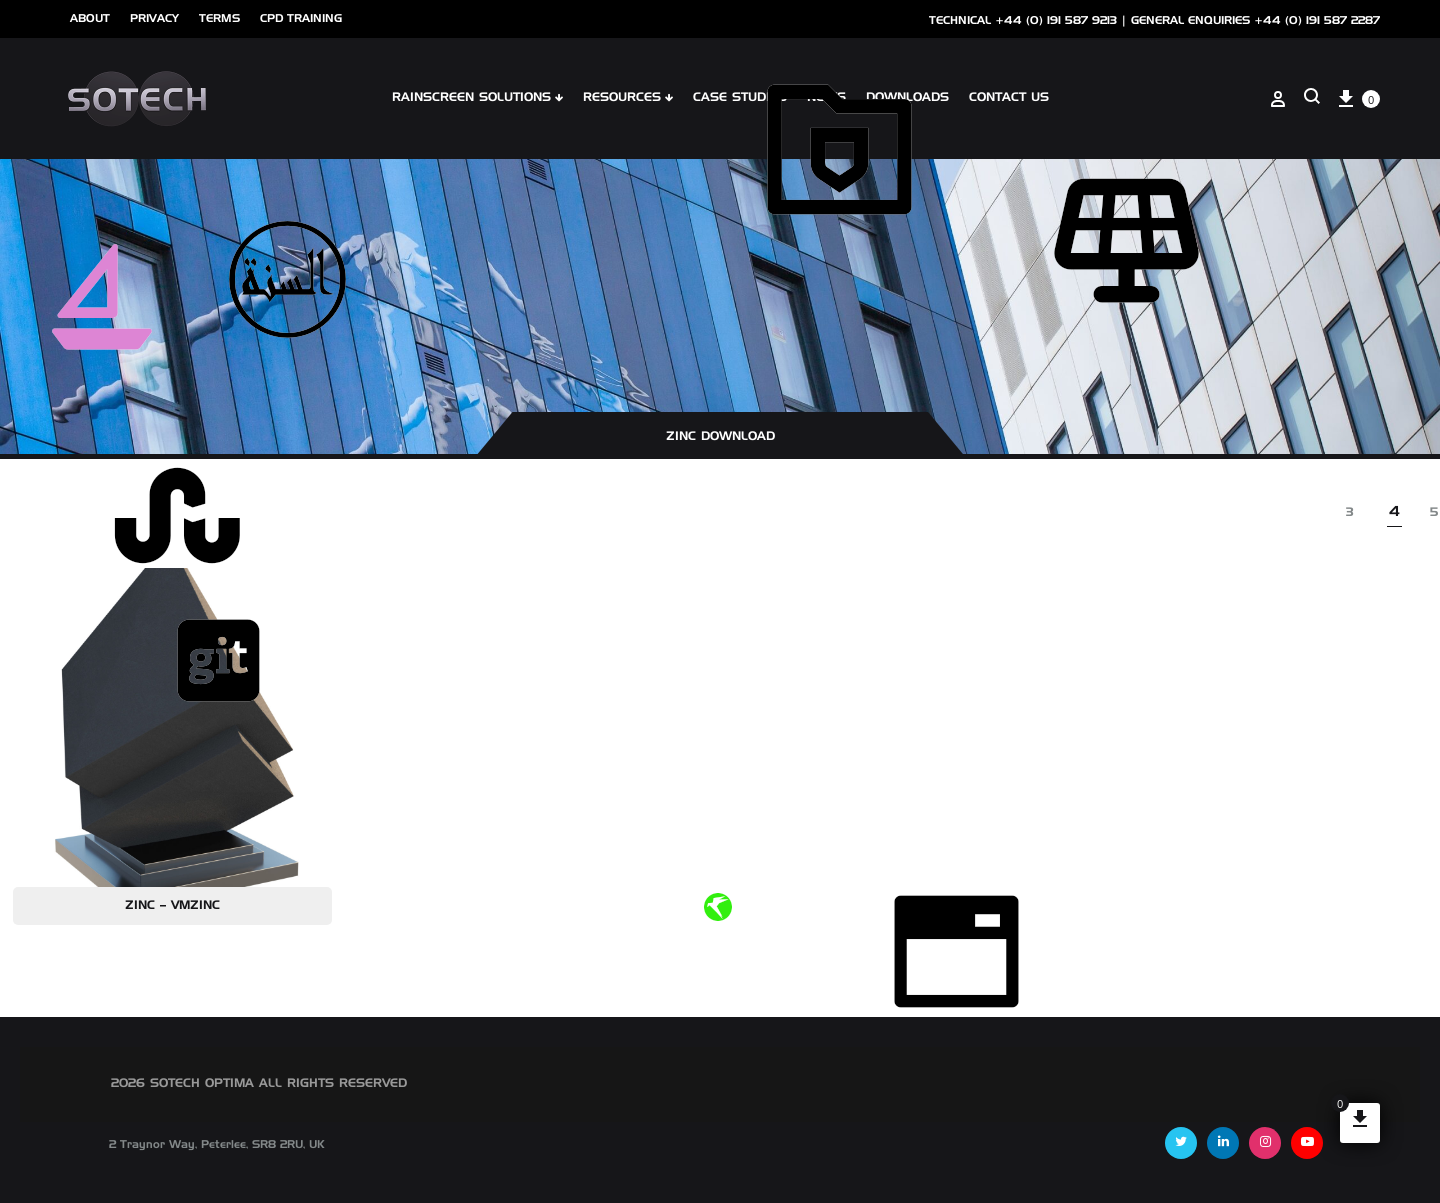 The height and width of the screenshot is (1203, 1440). I want to click on stumbleupon logo, so click(178, 515).